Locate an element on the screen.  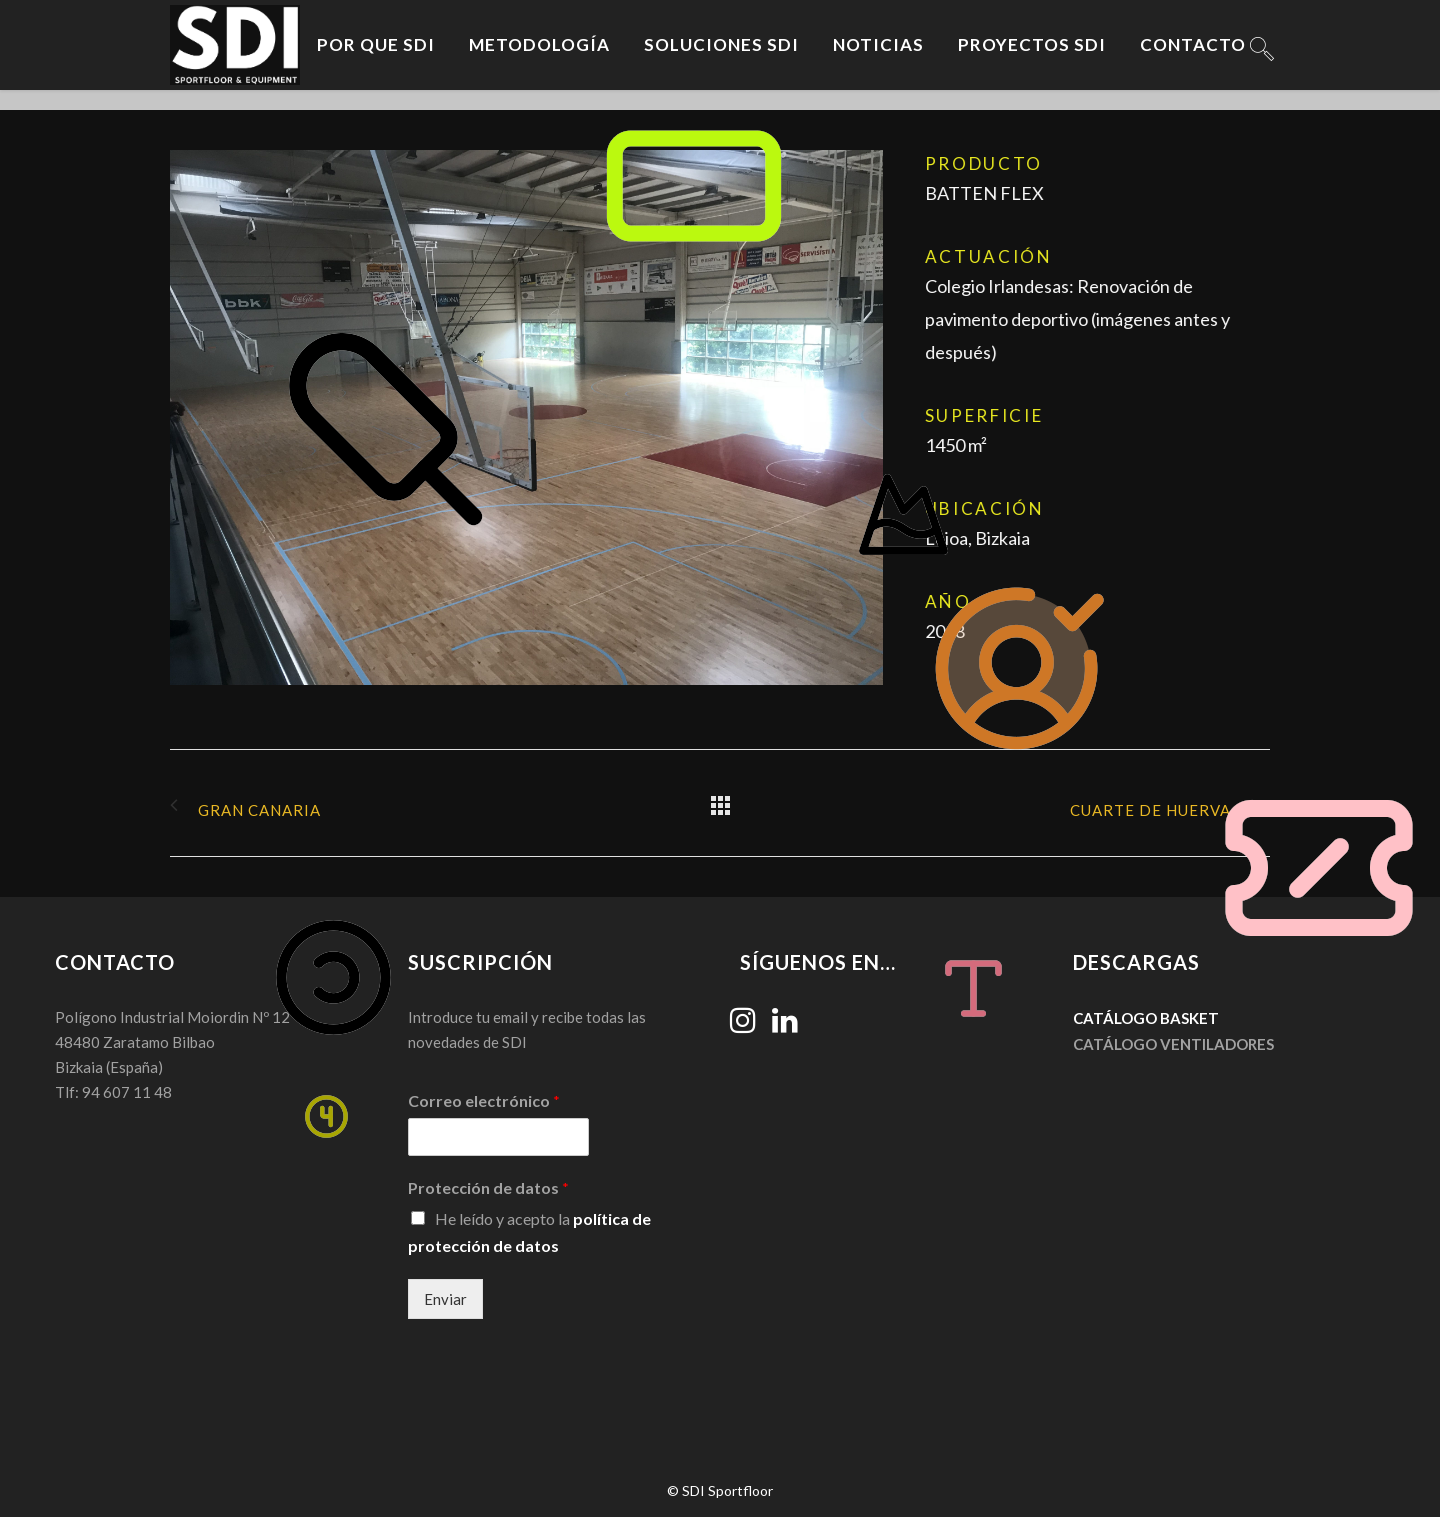
access frozen treats or dessert options is located at coordinates (386, 429).